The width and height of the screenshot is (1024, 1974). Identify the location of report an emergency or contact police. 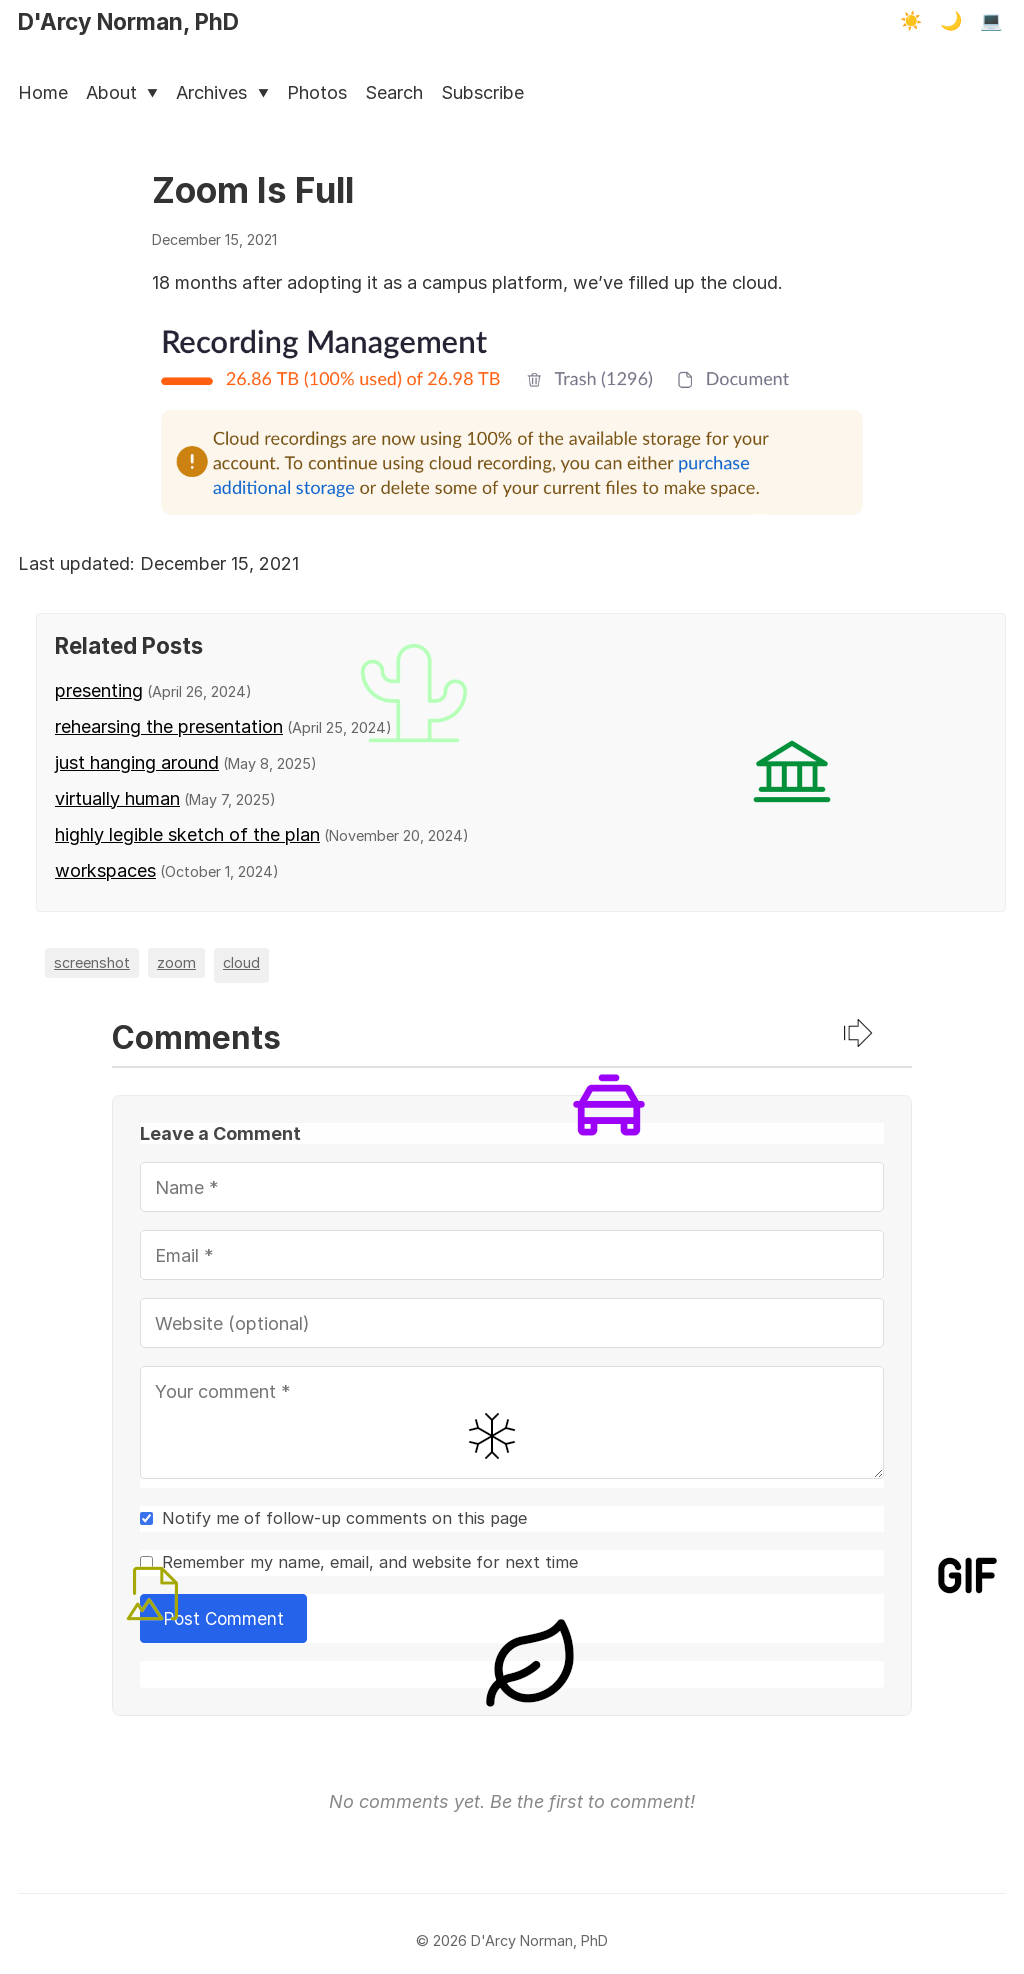
(609, 1109).